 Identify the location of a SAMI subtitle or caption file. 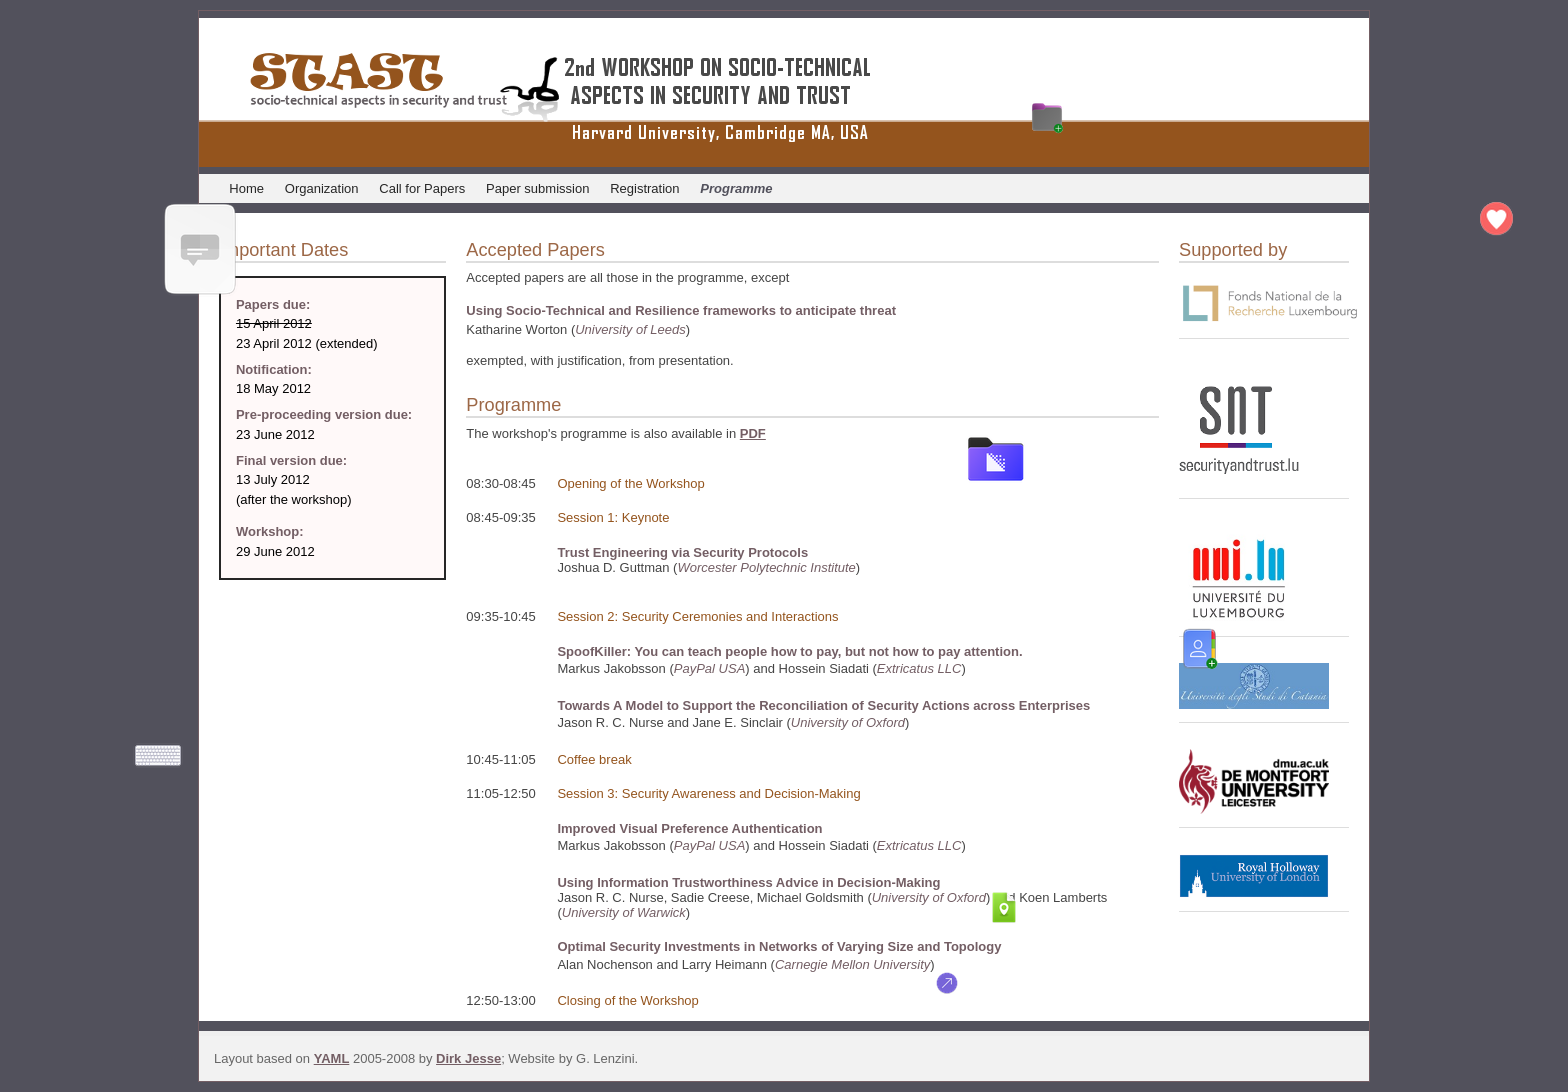
(200, 249).